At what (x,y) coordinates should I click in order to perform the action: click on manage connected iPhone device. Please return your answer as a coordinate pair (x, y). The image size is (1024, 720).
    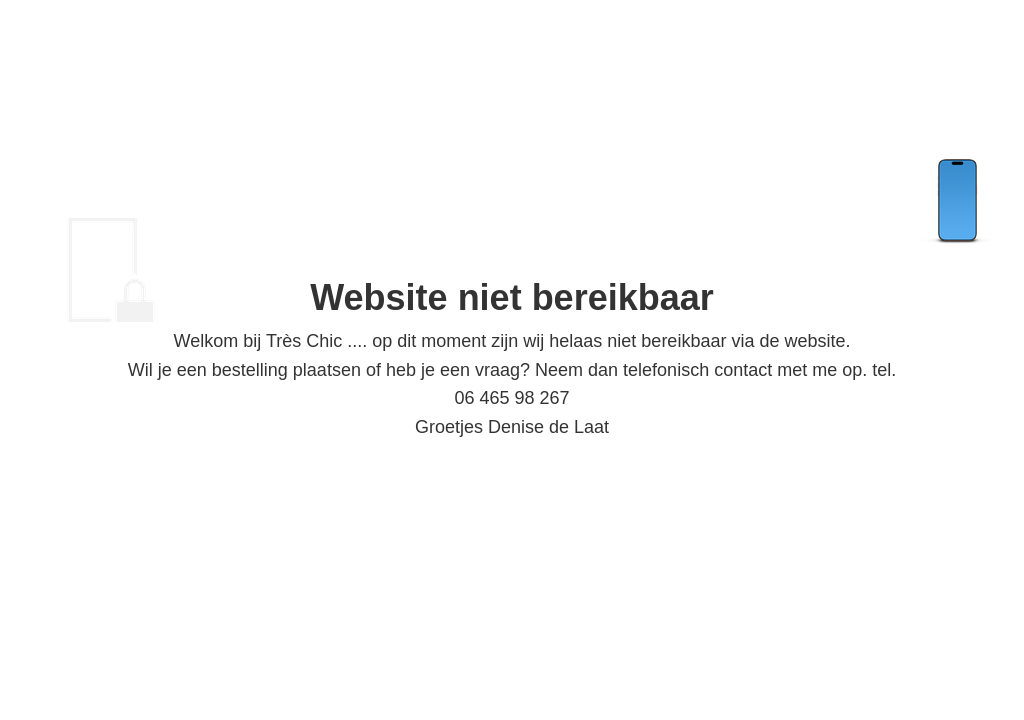
    Looking at the image, I should click on (957, 201).